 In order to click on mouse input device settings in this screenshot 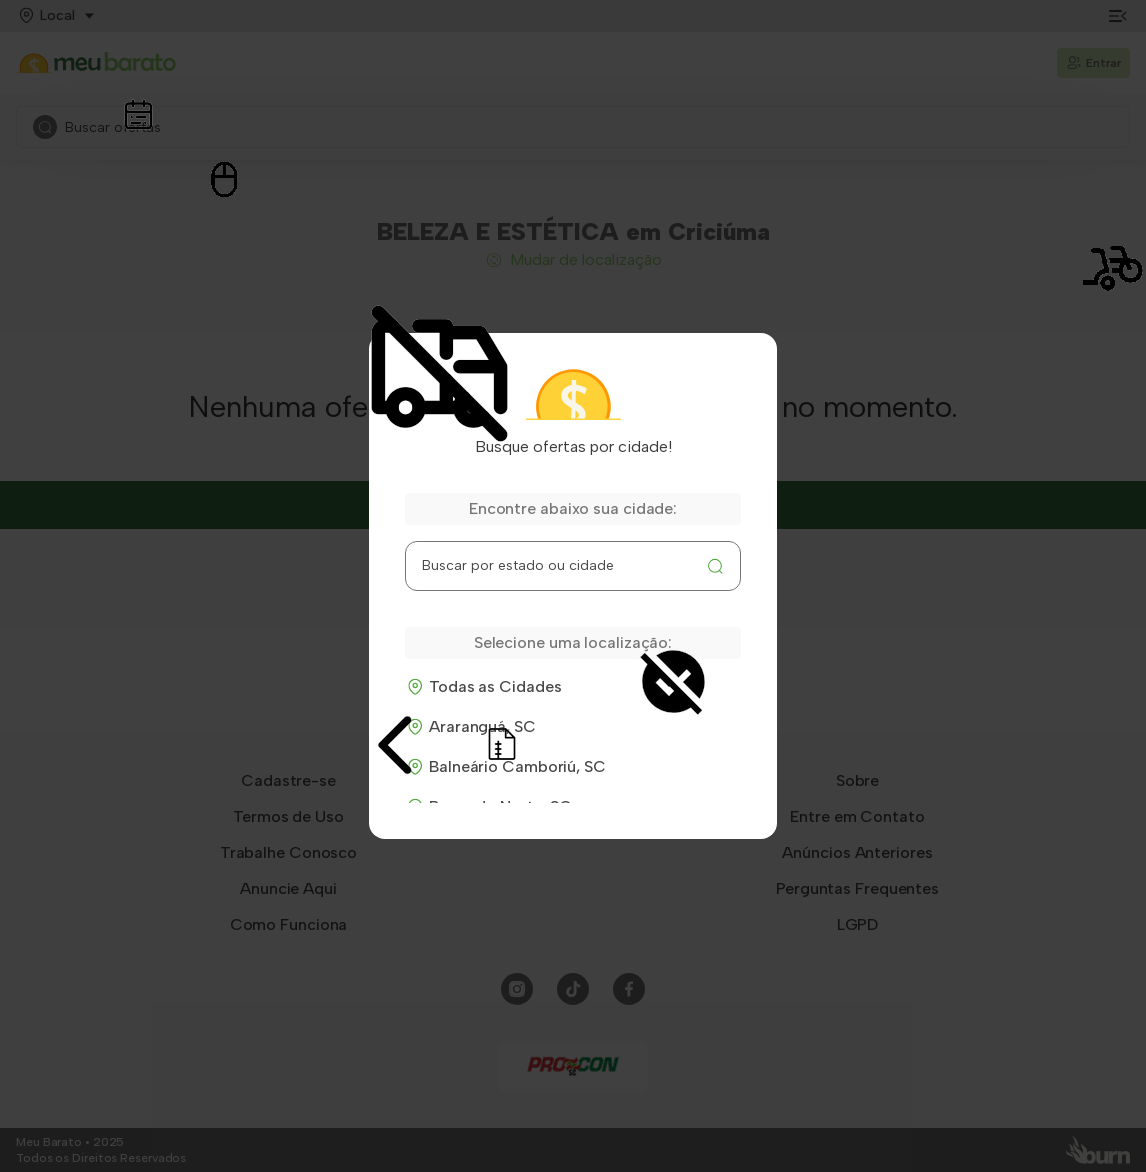, I will do `click(224, 179)`.